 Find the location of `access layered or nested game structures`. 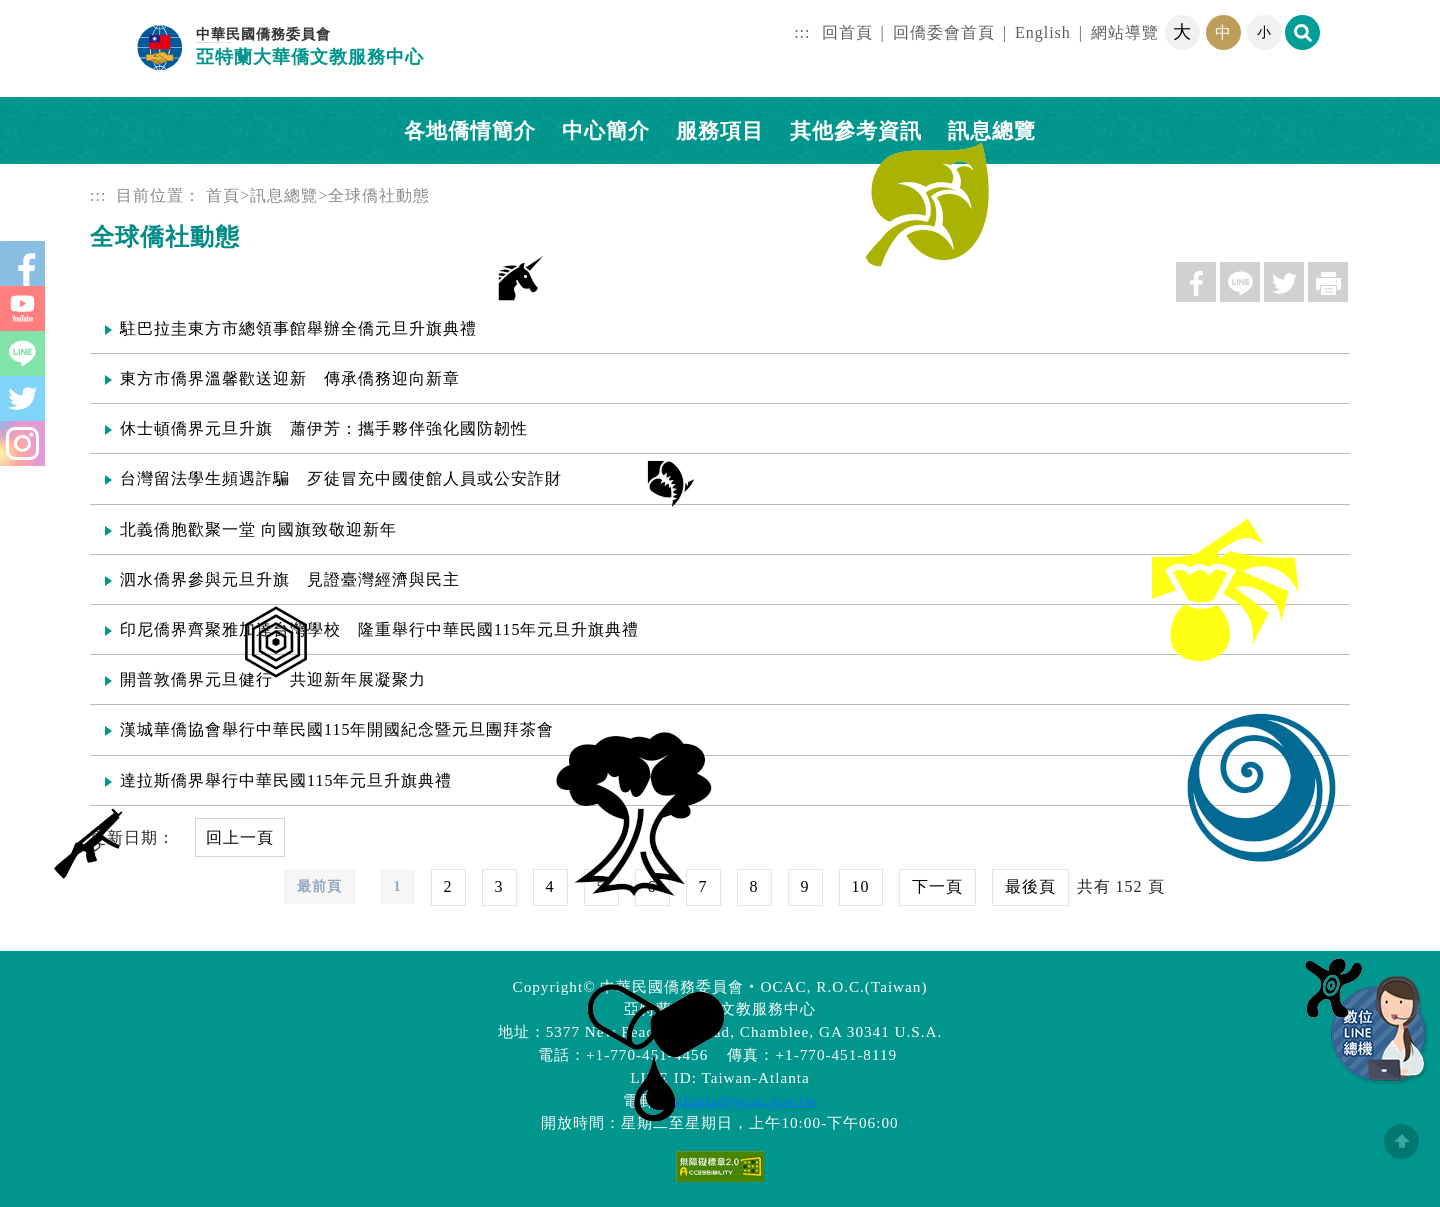

access layered or nested game structures is located at coordinates (276, 642).